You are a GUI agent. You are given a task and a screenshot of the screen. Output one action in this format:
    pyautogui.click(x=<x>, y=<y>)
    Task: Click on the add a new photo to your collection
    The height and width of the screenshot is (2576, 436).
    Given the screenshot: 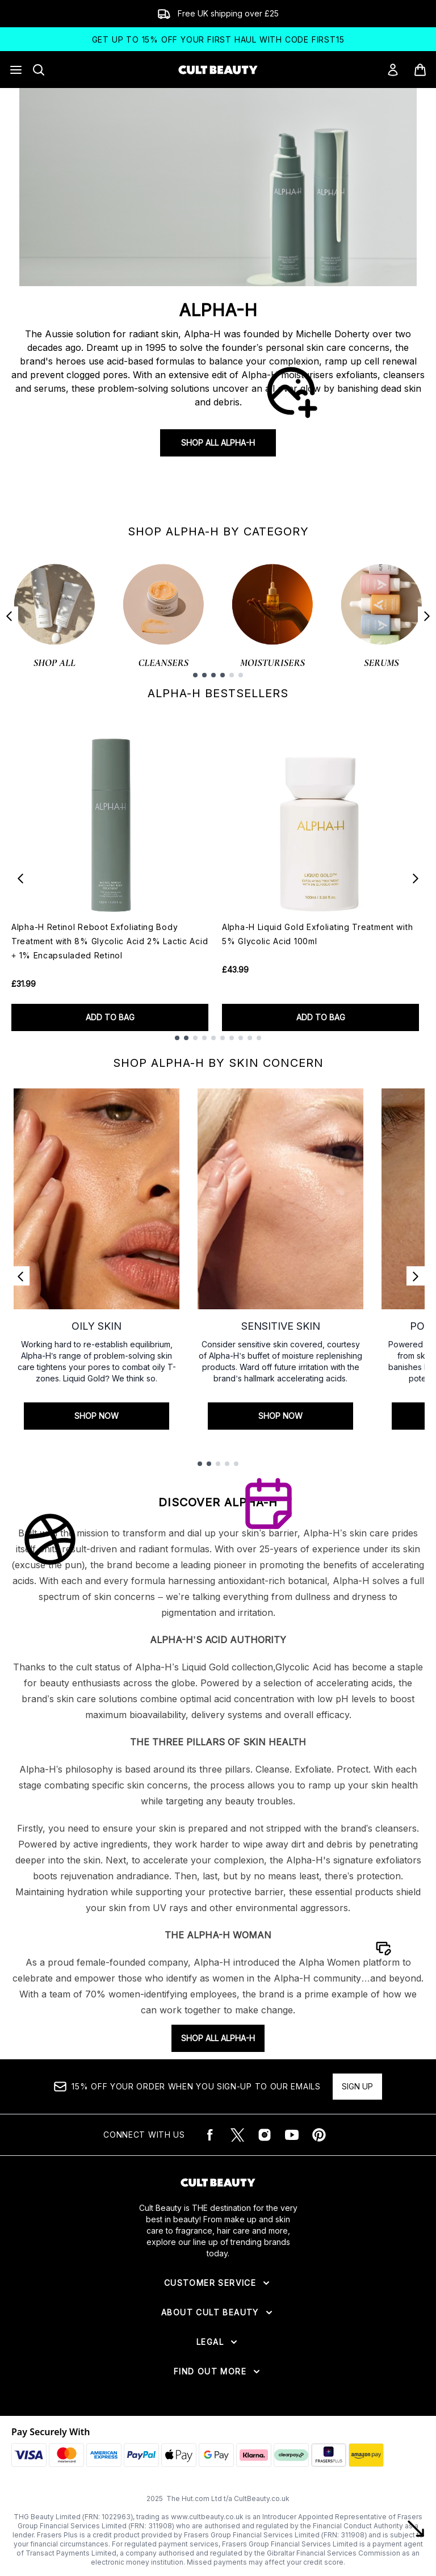 What is the action you would take?
    pyautogui.click(x=291, y=391)
    